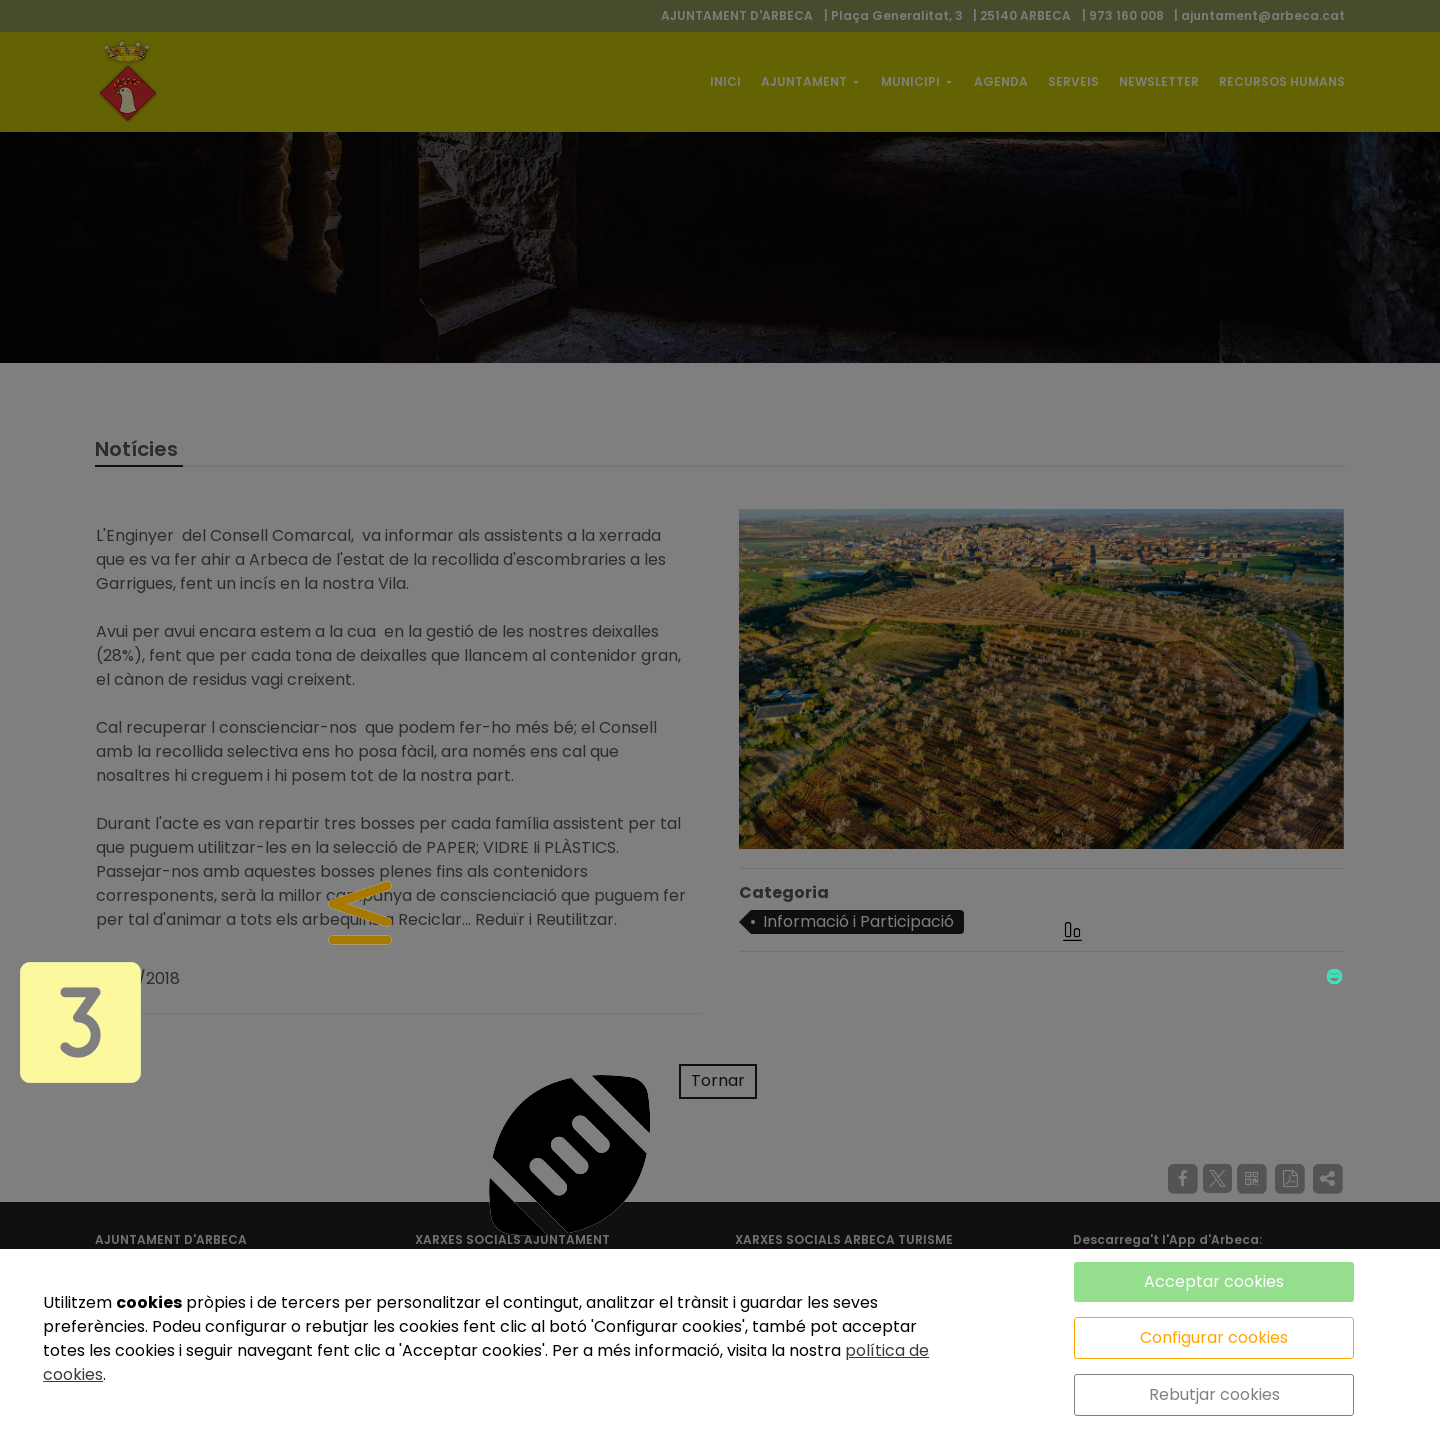  What do you see at coordinates (1072, 931) in the screenshot?
I see `align items to the bottom edge` at bounding box center [1072, 931].